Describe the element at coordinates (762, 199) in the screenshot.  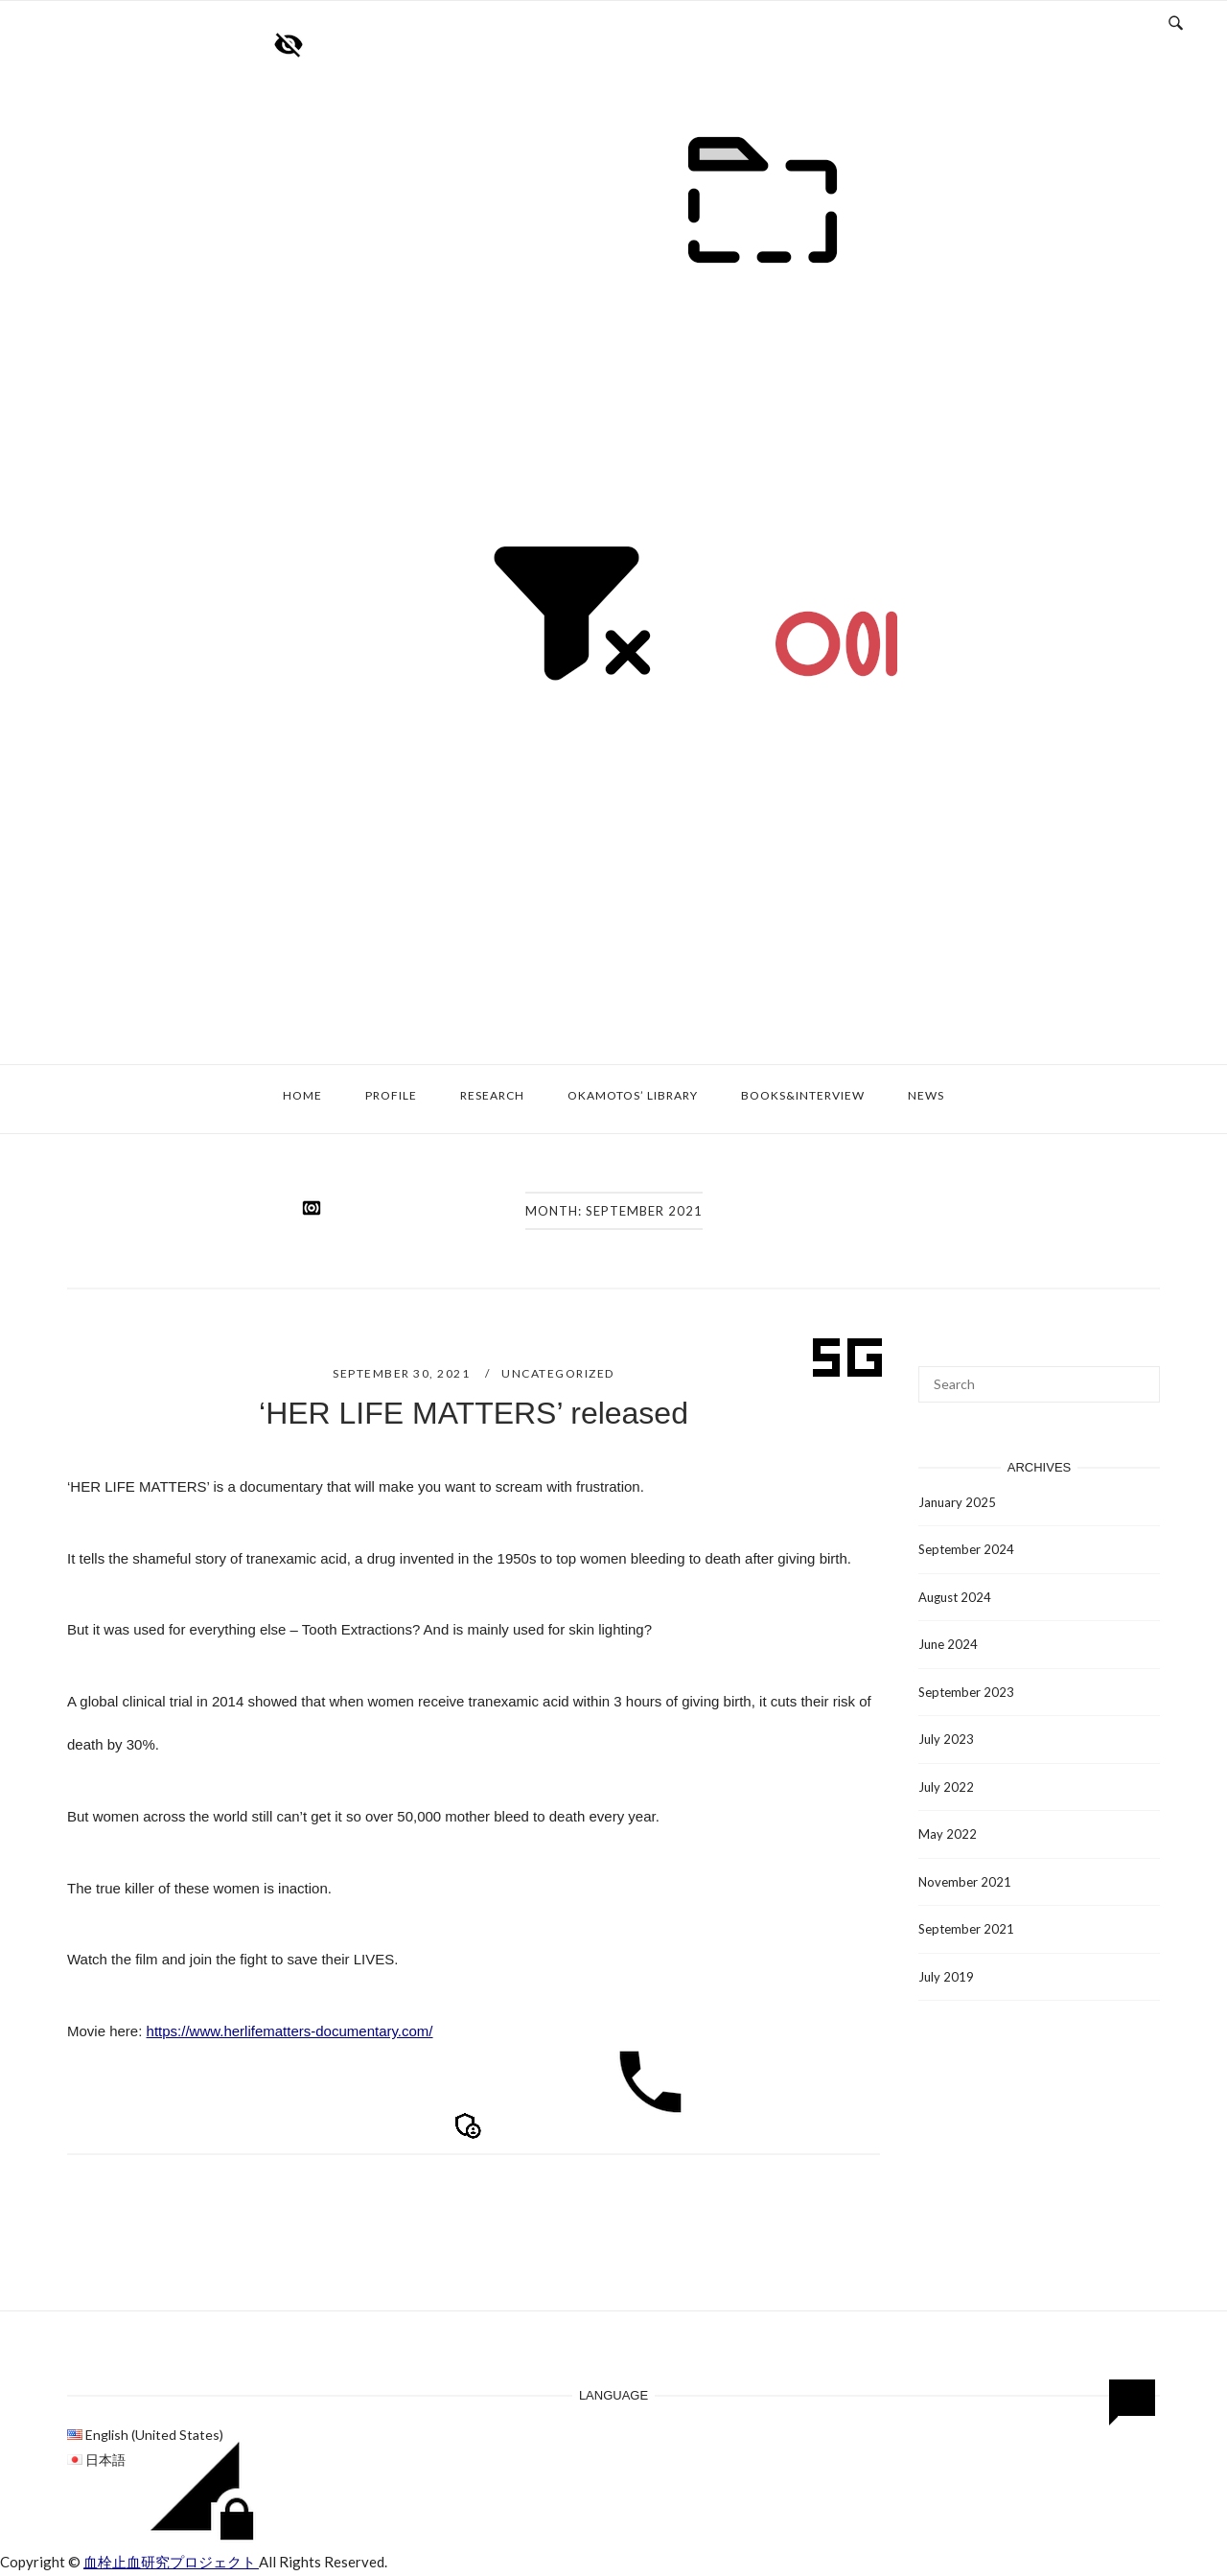
I see `create a new folder` at that location.